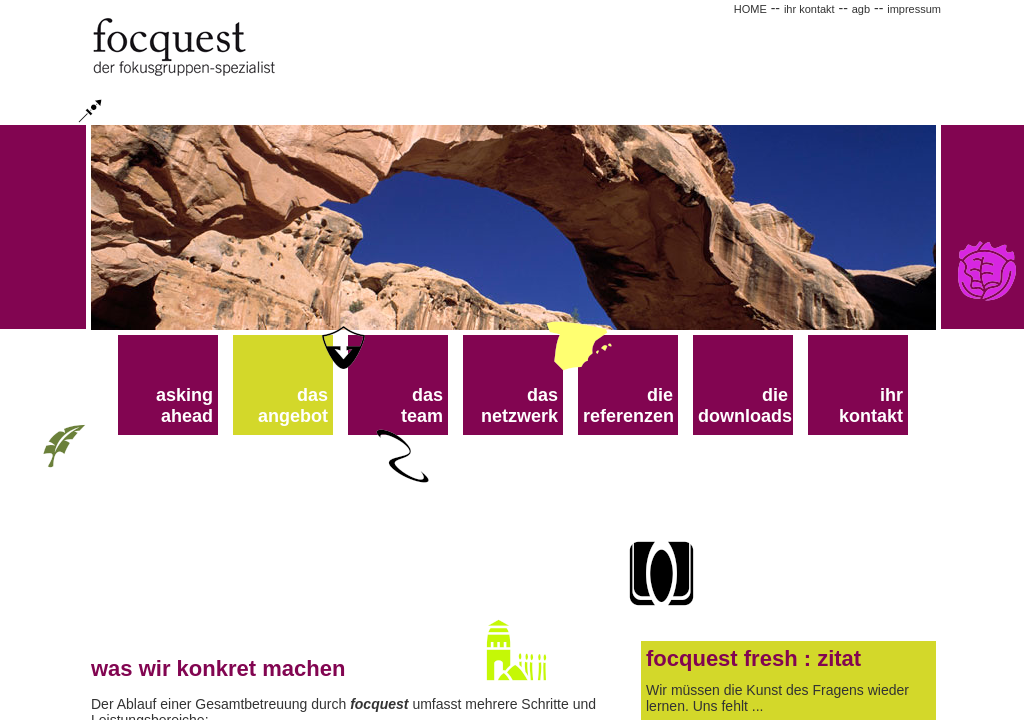 The image size is (1024, 720). I want to click on compose a new message or document, so click(64, 445).